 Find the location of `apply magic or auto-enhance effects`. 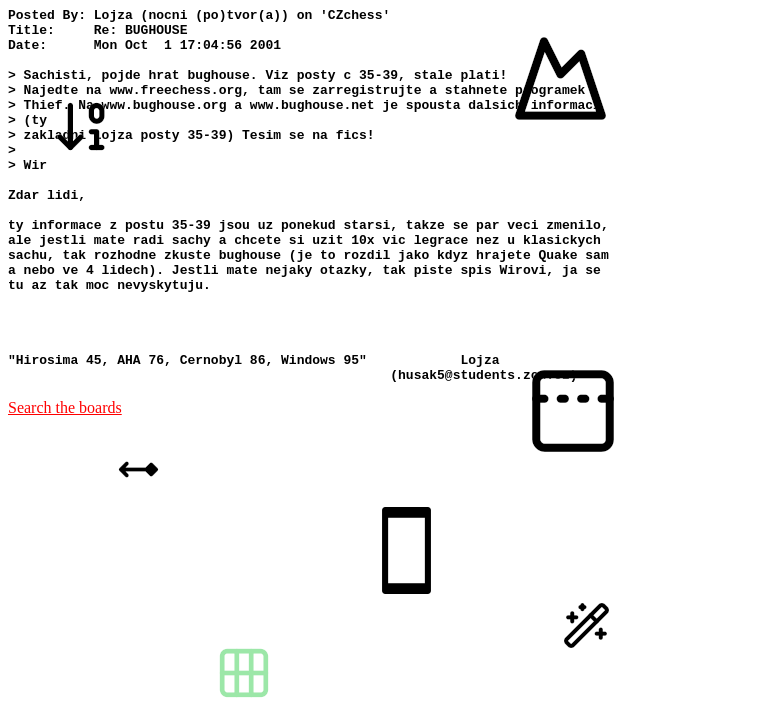

apply magic or auto-enhance effects is located at coordinates (586, 625).